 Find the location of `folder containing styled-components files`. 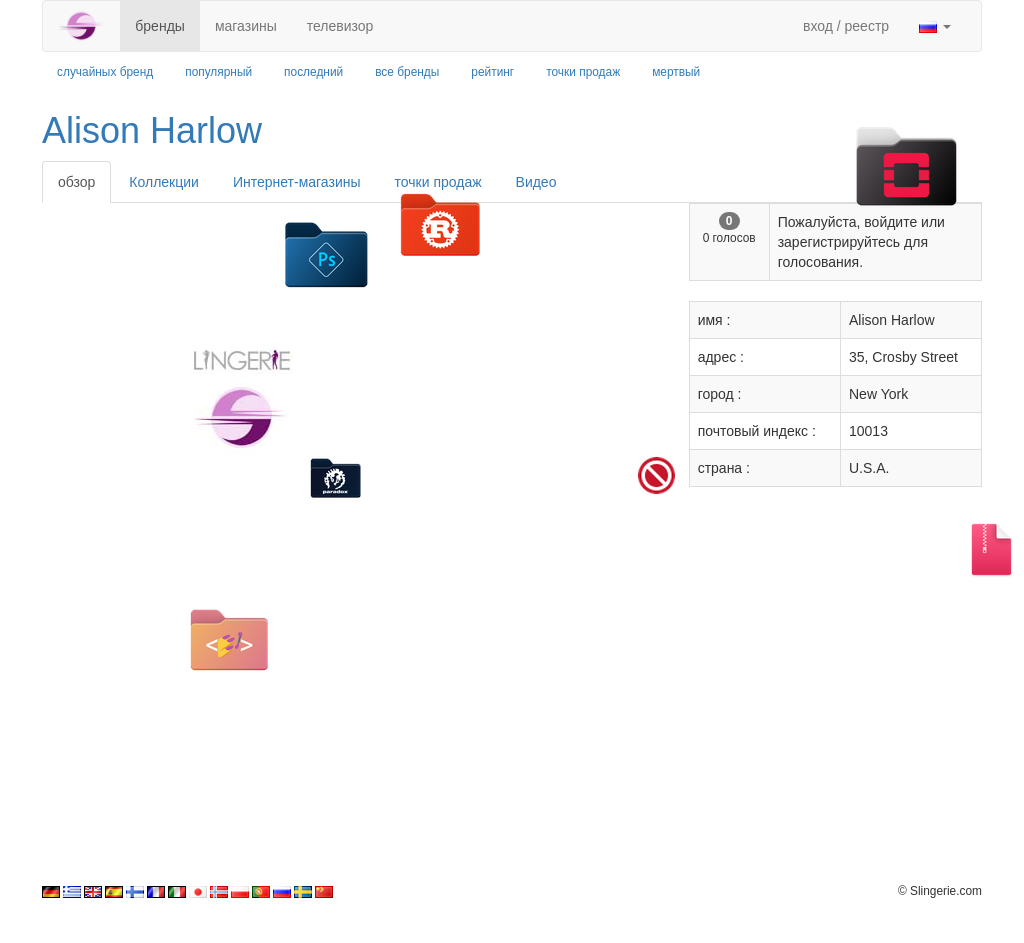

folder containing styled-components files is located at coordinates (229, 642).